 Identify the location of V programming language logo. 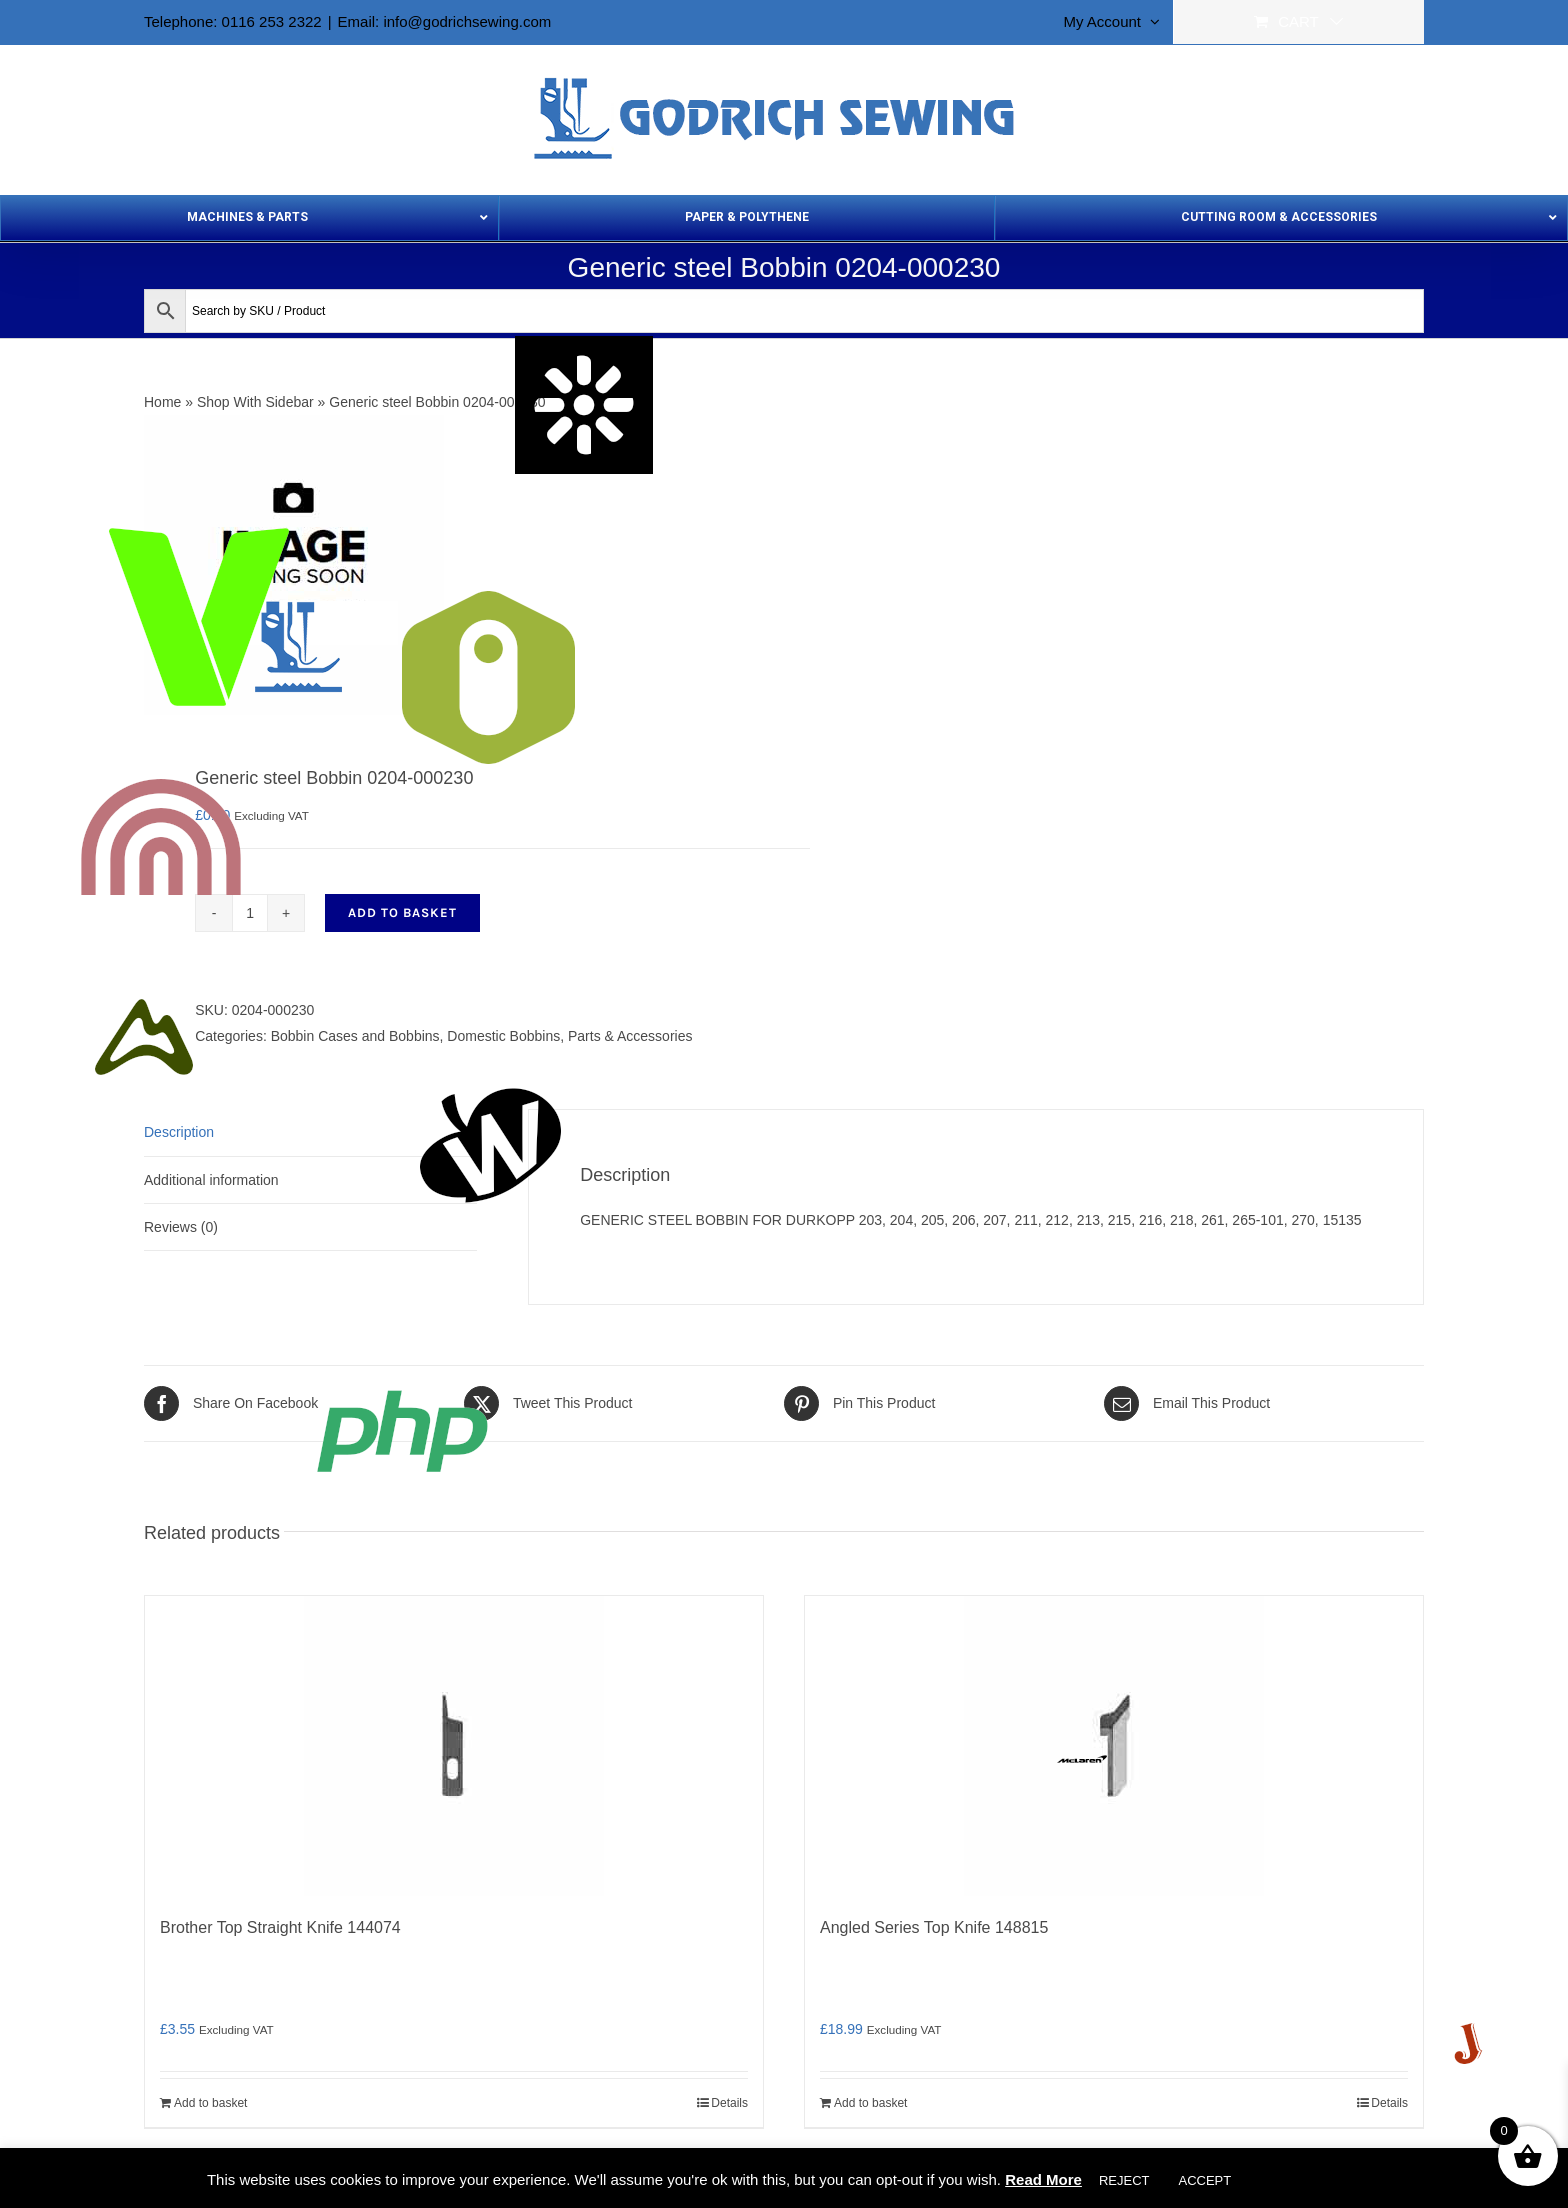
(199, 617).